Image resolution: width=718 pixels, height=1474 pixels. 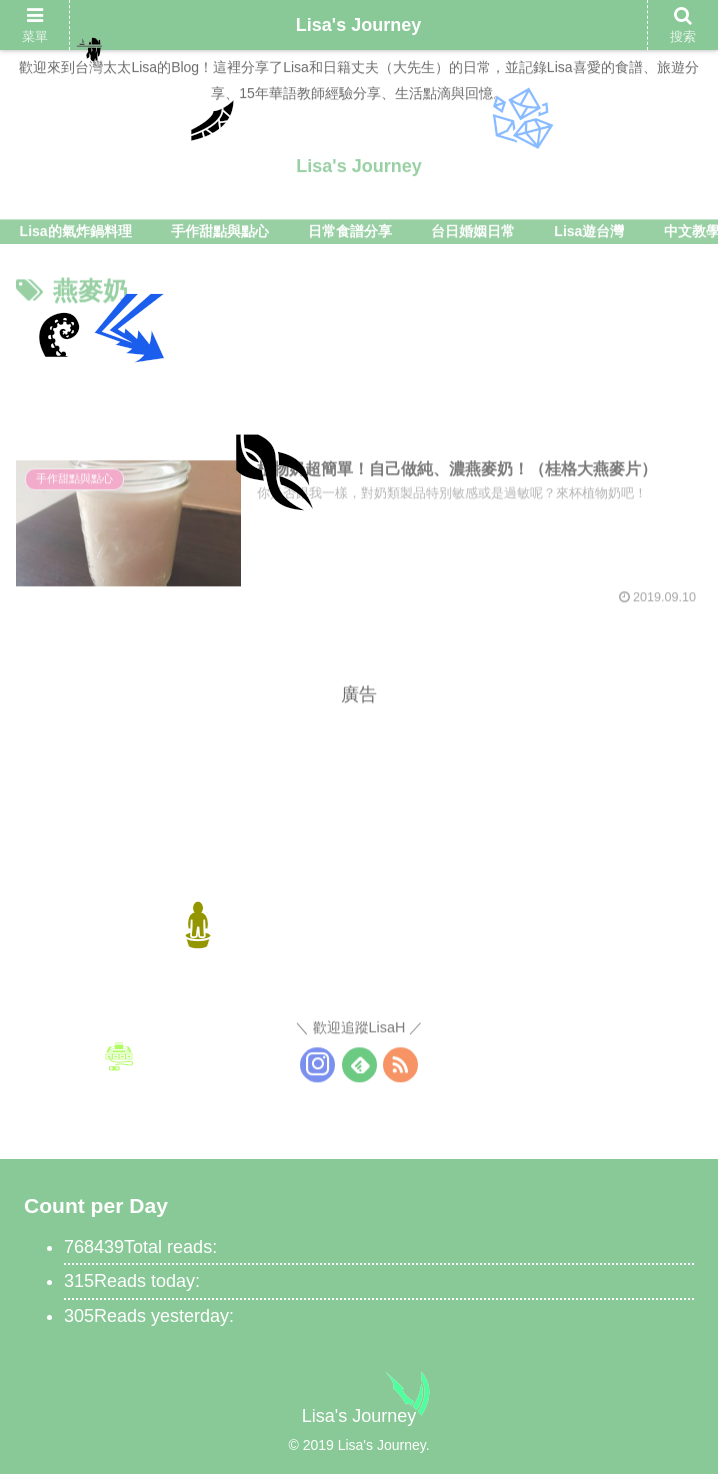 What do you see at coordinates (407, 1393) in the screenshot?
I see `indicates a tearing or ripping action in gameplay` at bounding box center [407, 1393].